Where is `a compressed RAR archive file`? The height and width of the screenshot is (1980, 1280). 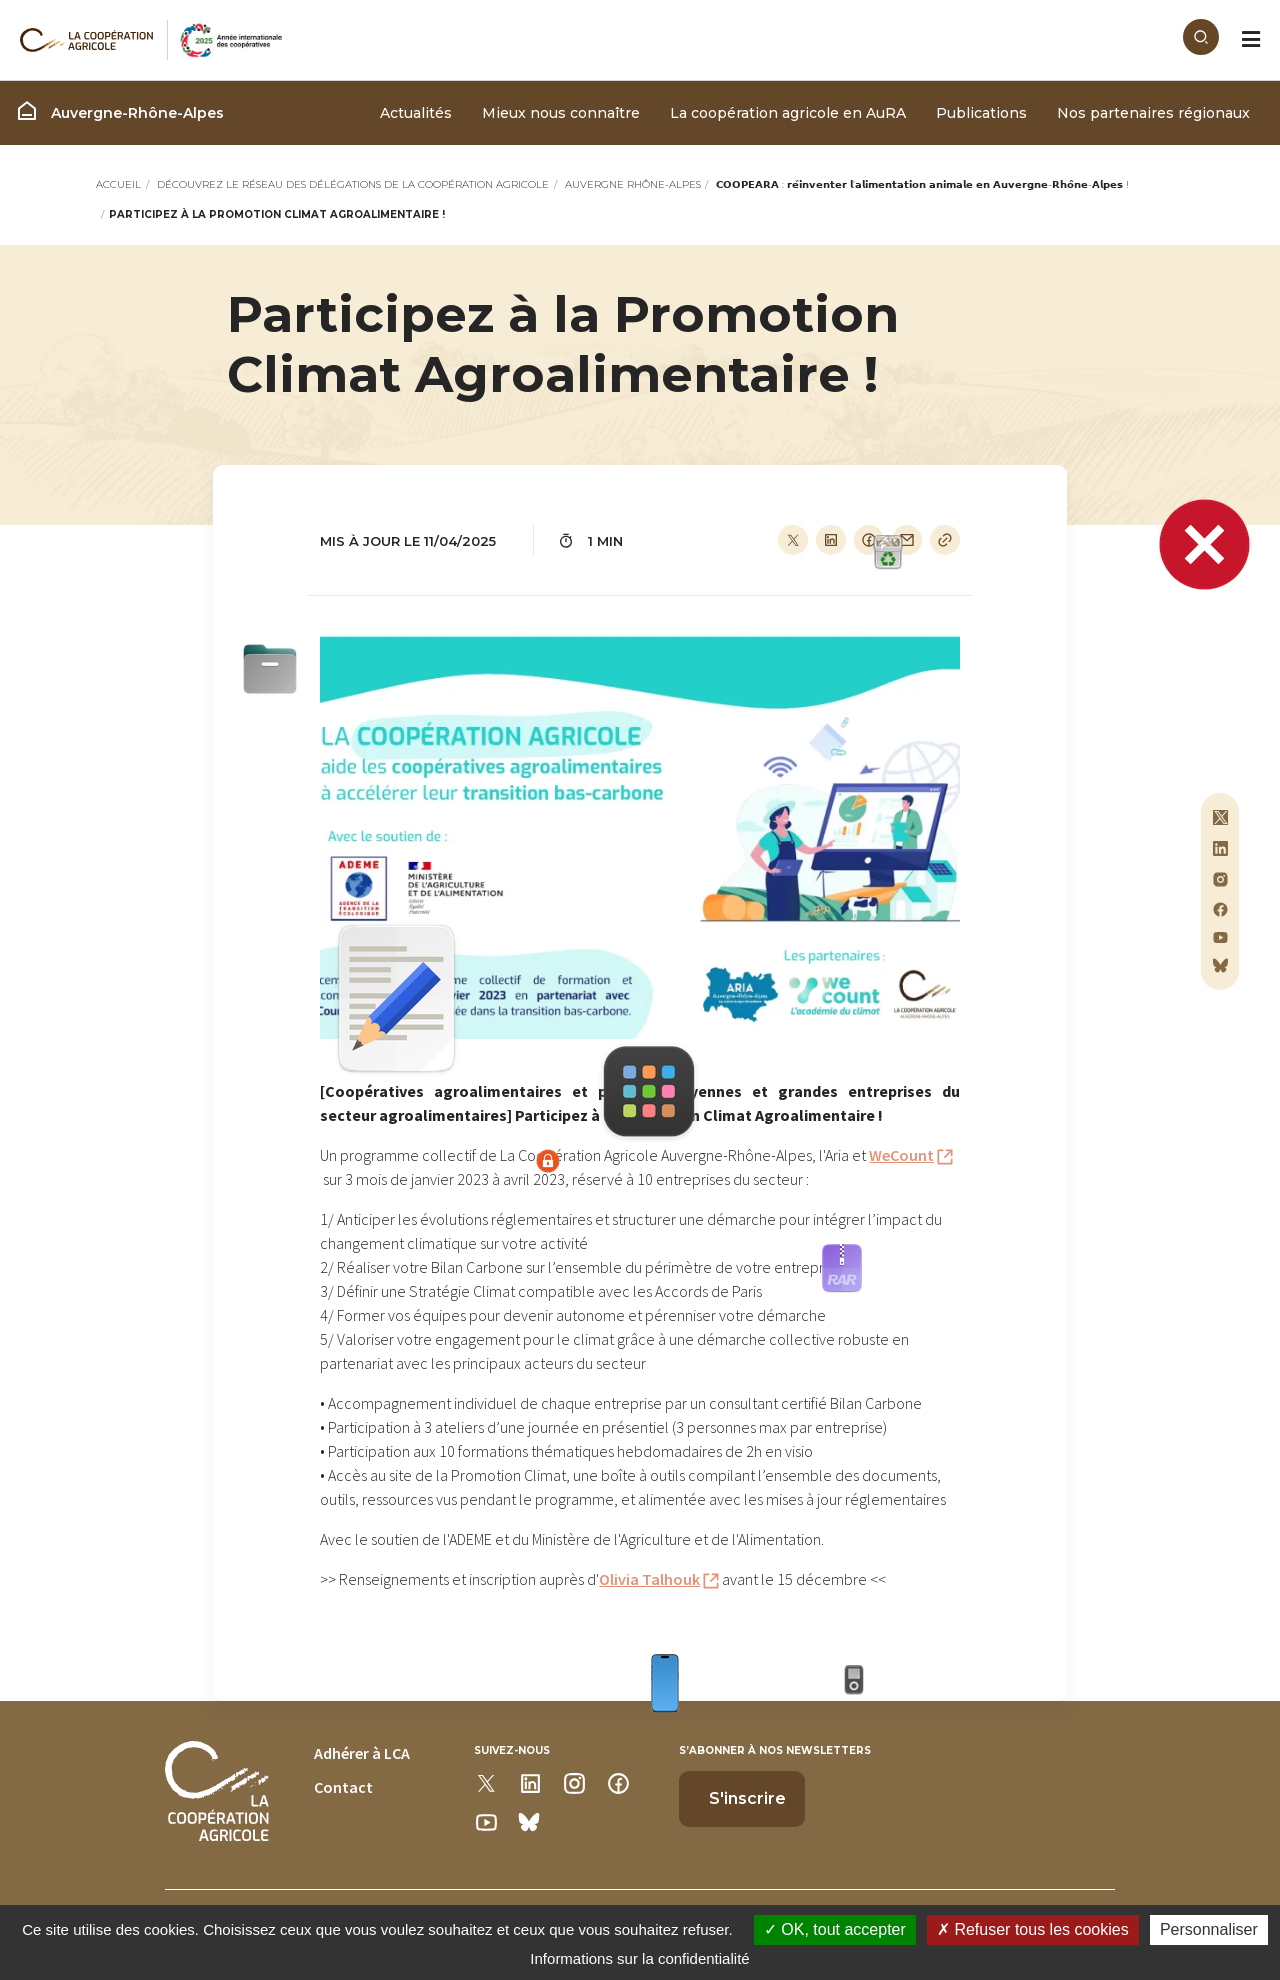
a compressed RAR archive file is located at coordinates (842, 1268).